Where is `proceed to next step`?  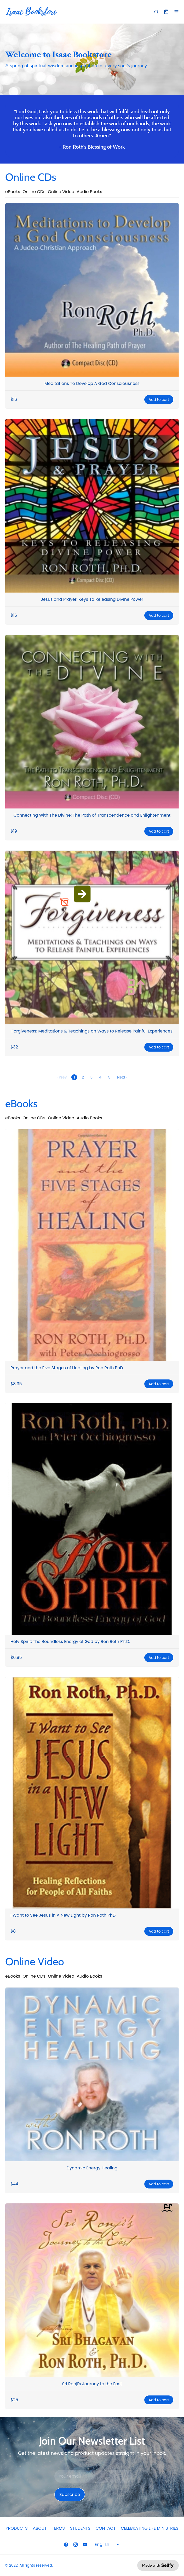
proceed to next step is located at coordinates (82, 894).